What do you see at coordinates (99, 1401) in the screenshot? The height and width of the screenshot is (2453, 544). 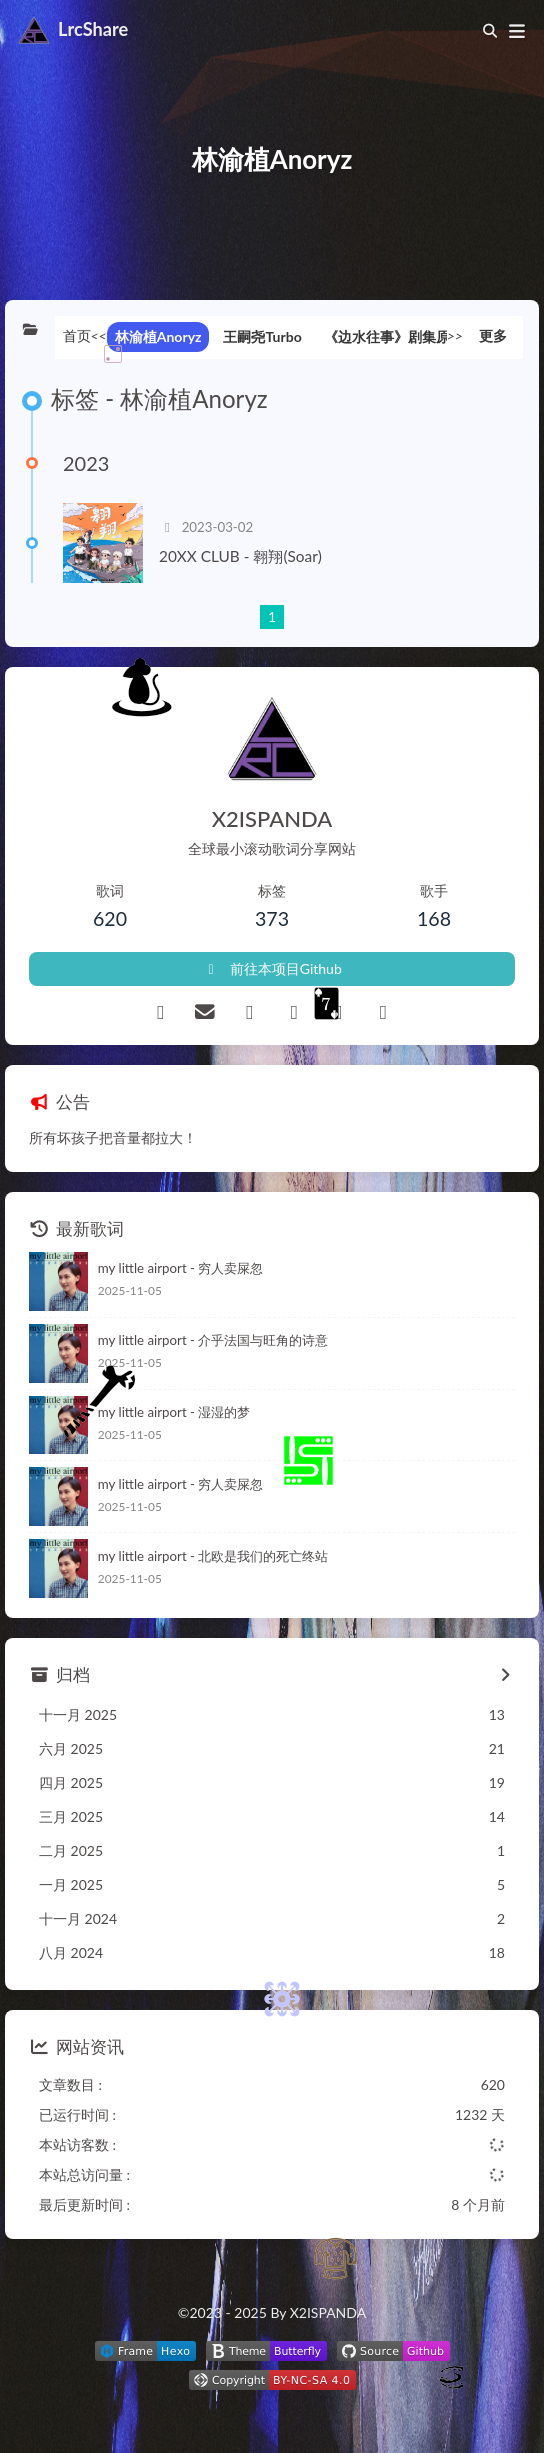 I see `select bone mace as equipped weapon` at bounding box center [99, 1401].